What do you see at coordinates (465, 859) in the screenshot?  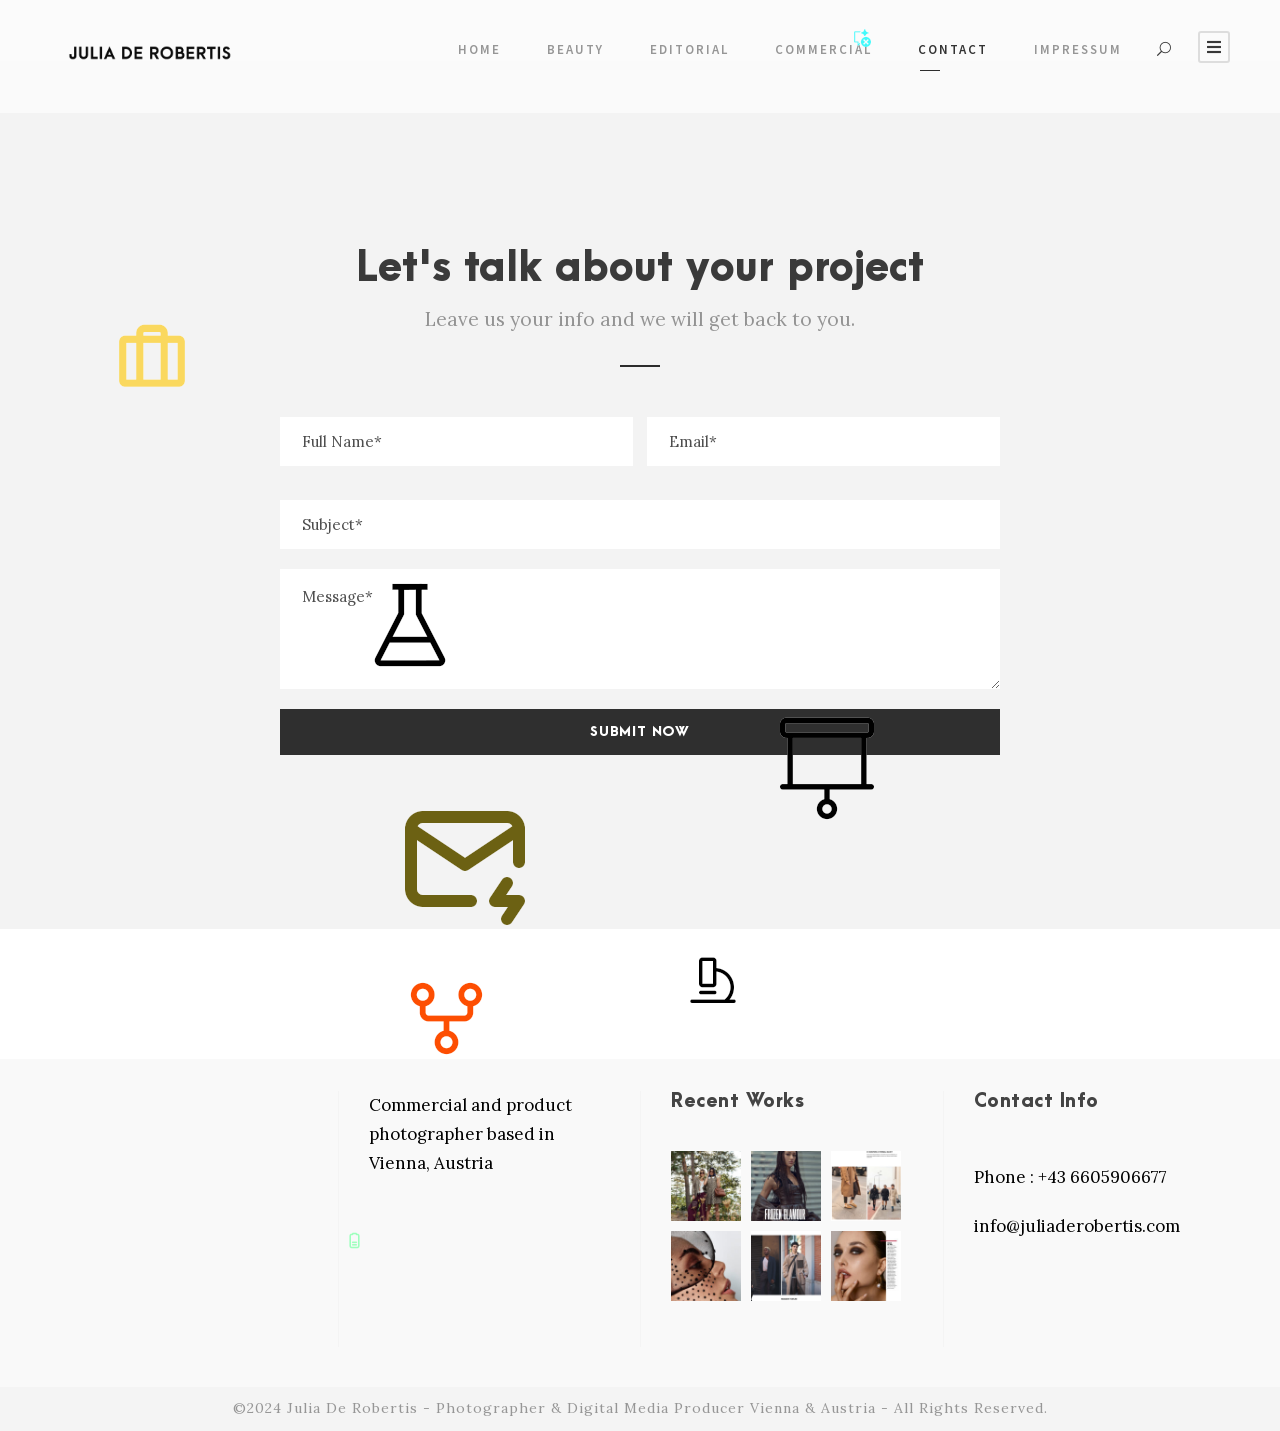 I see `send message with high priority` at bounding box center [465, 859].